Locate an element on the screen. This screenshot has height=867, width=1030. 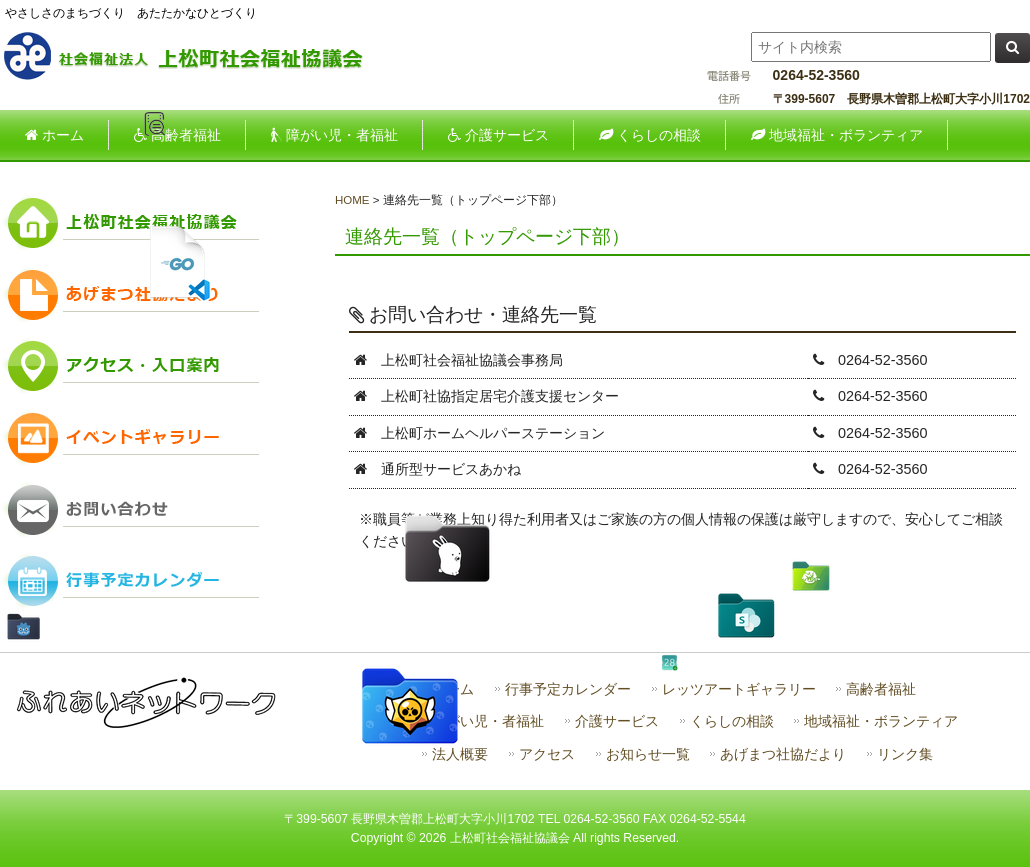
open microsoft sharepoint folder is located at coordinates (746, 617).